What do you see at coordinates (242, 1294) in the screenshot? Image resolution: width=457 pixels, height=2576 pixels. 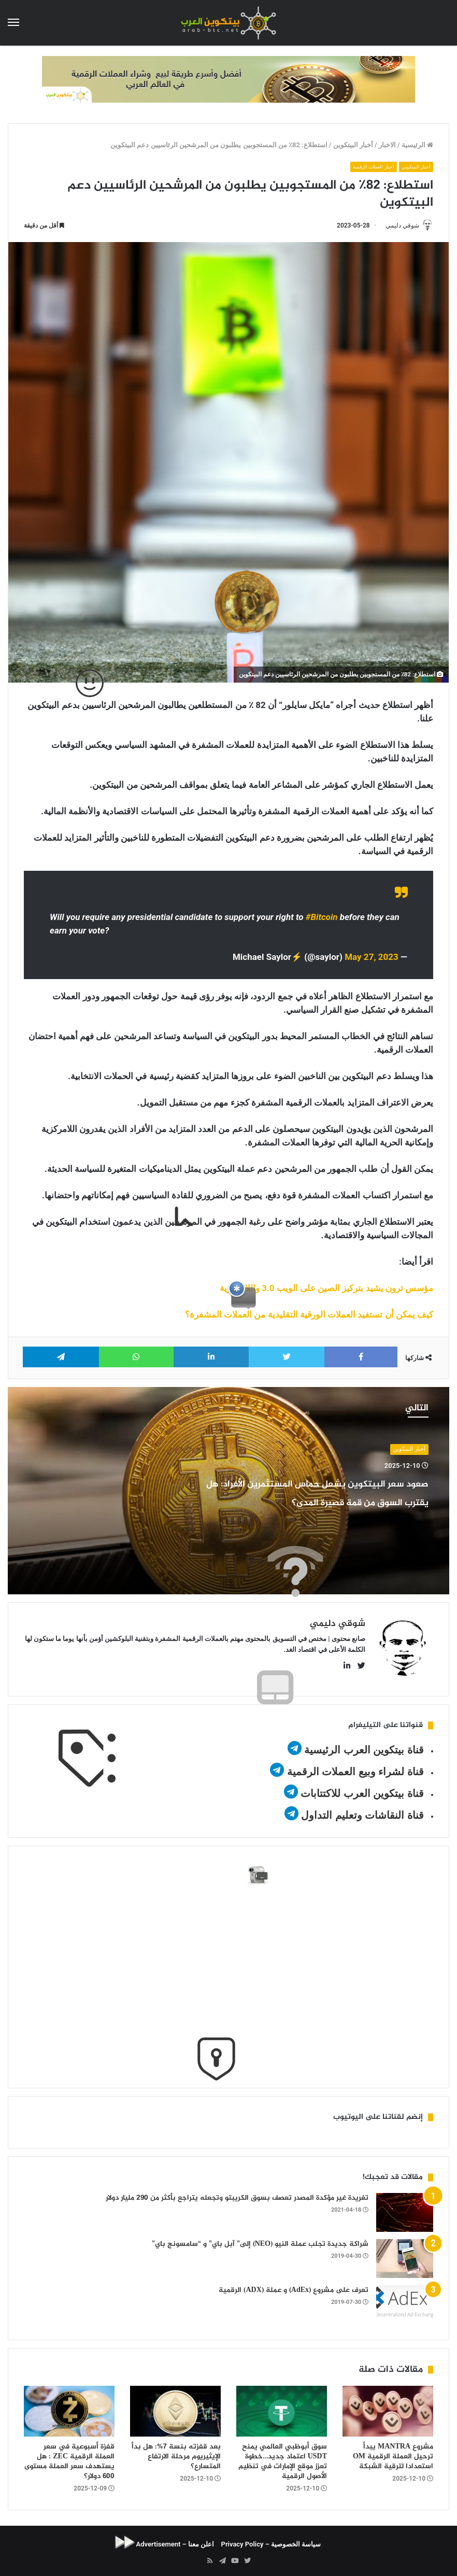 I see `manage system notification settings` at bounding box center [242, 1294].